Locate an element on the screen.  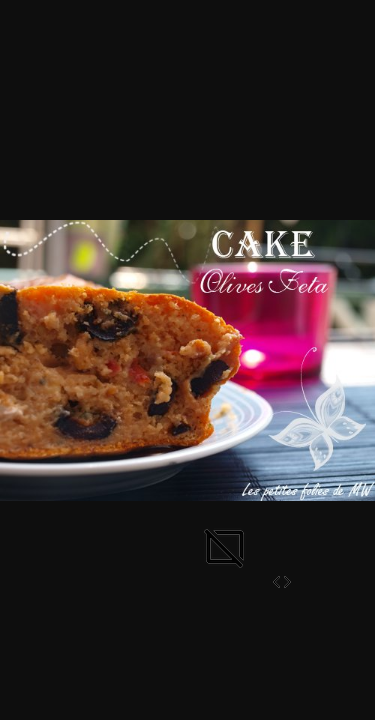
indicates browser not supported for this feature is located at coordinates (225, 547).